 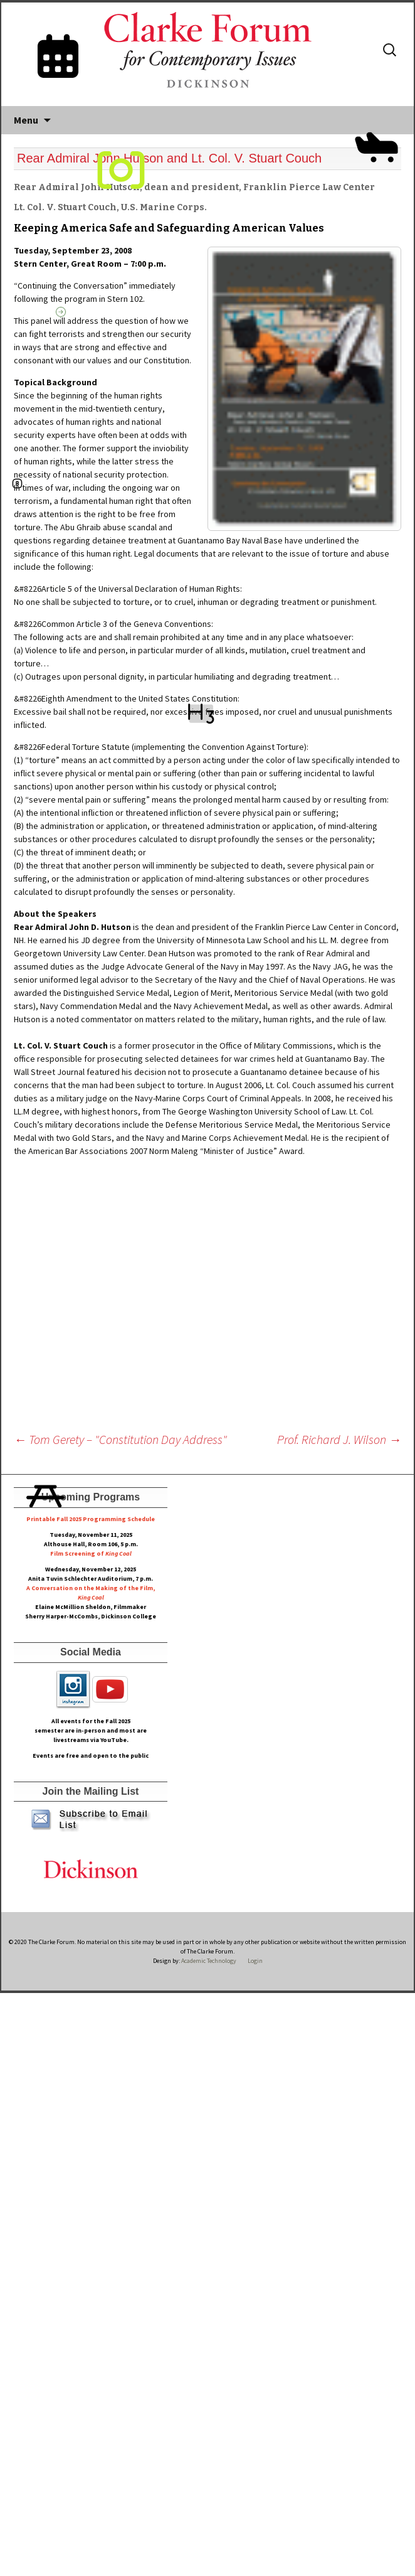 What do you see at coordinates (376, 146) in the screenshot?
I see `flight is taxiing or preparing for departure` at bounding box center [376, 146].